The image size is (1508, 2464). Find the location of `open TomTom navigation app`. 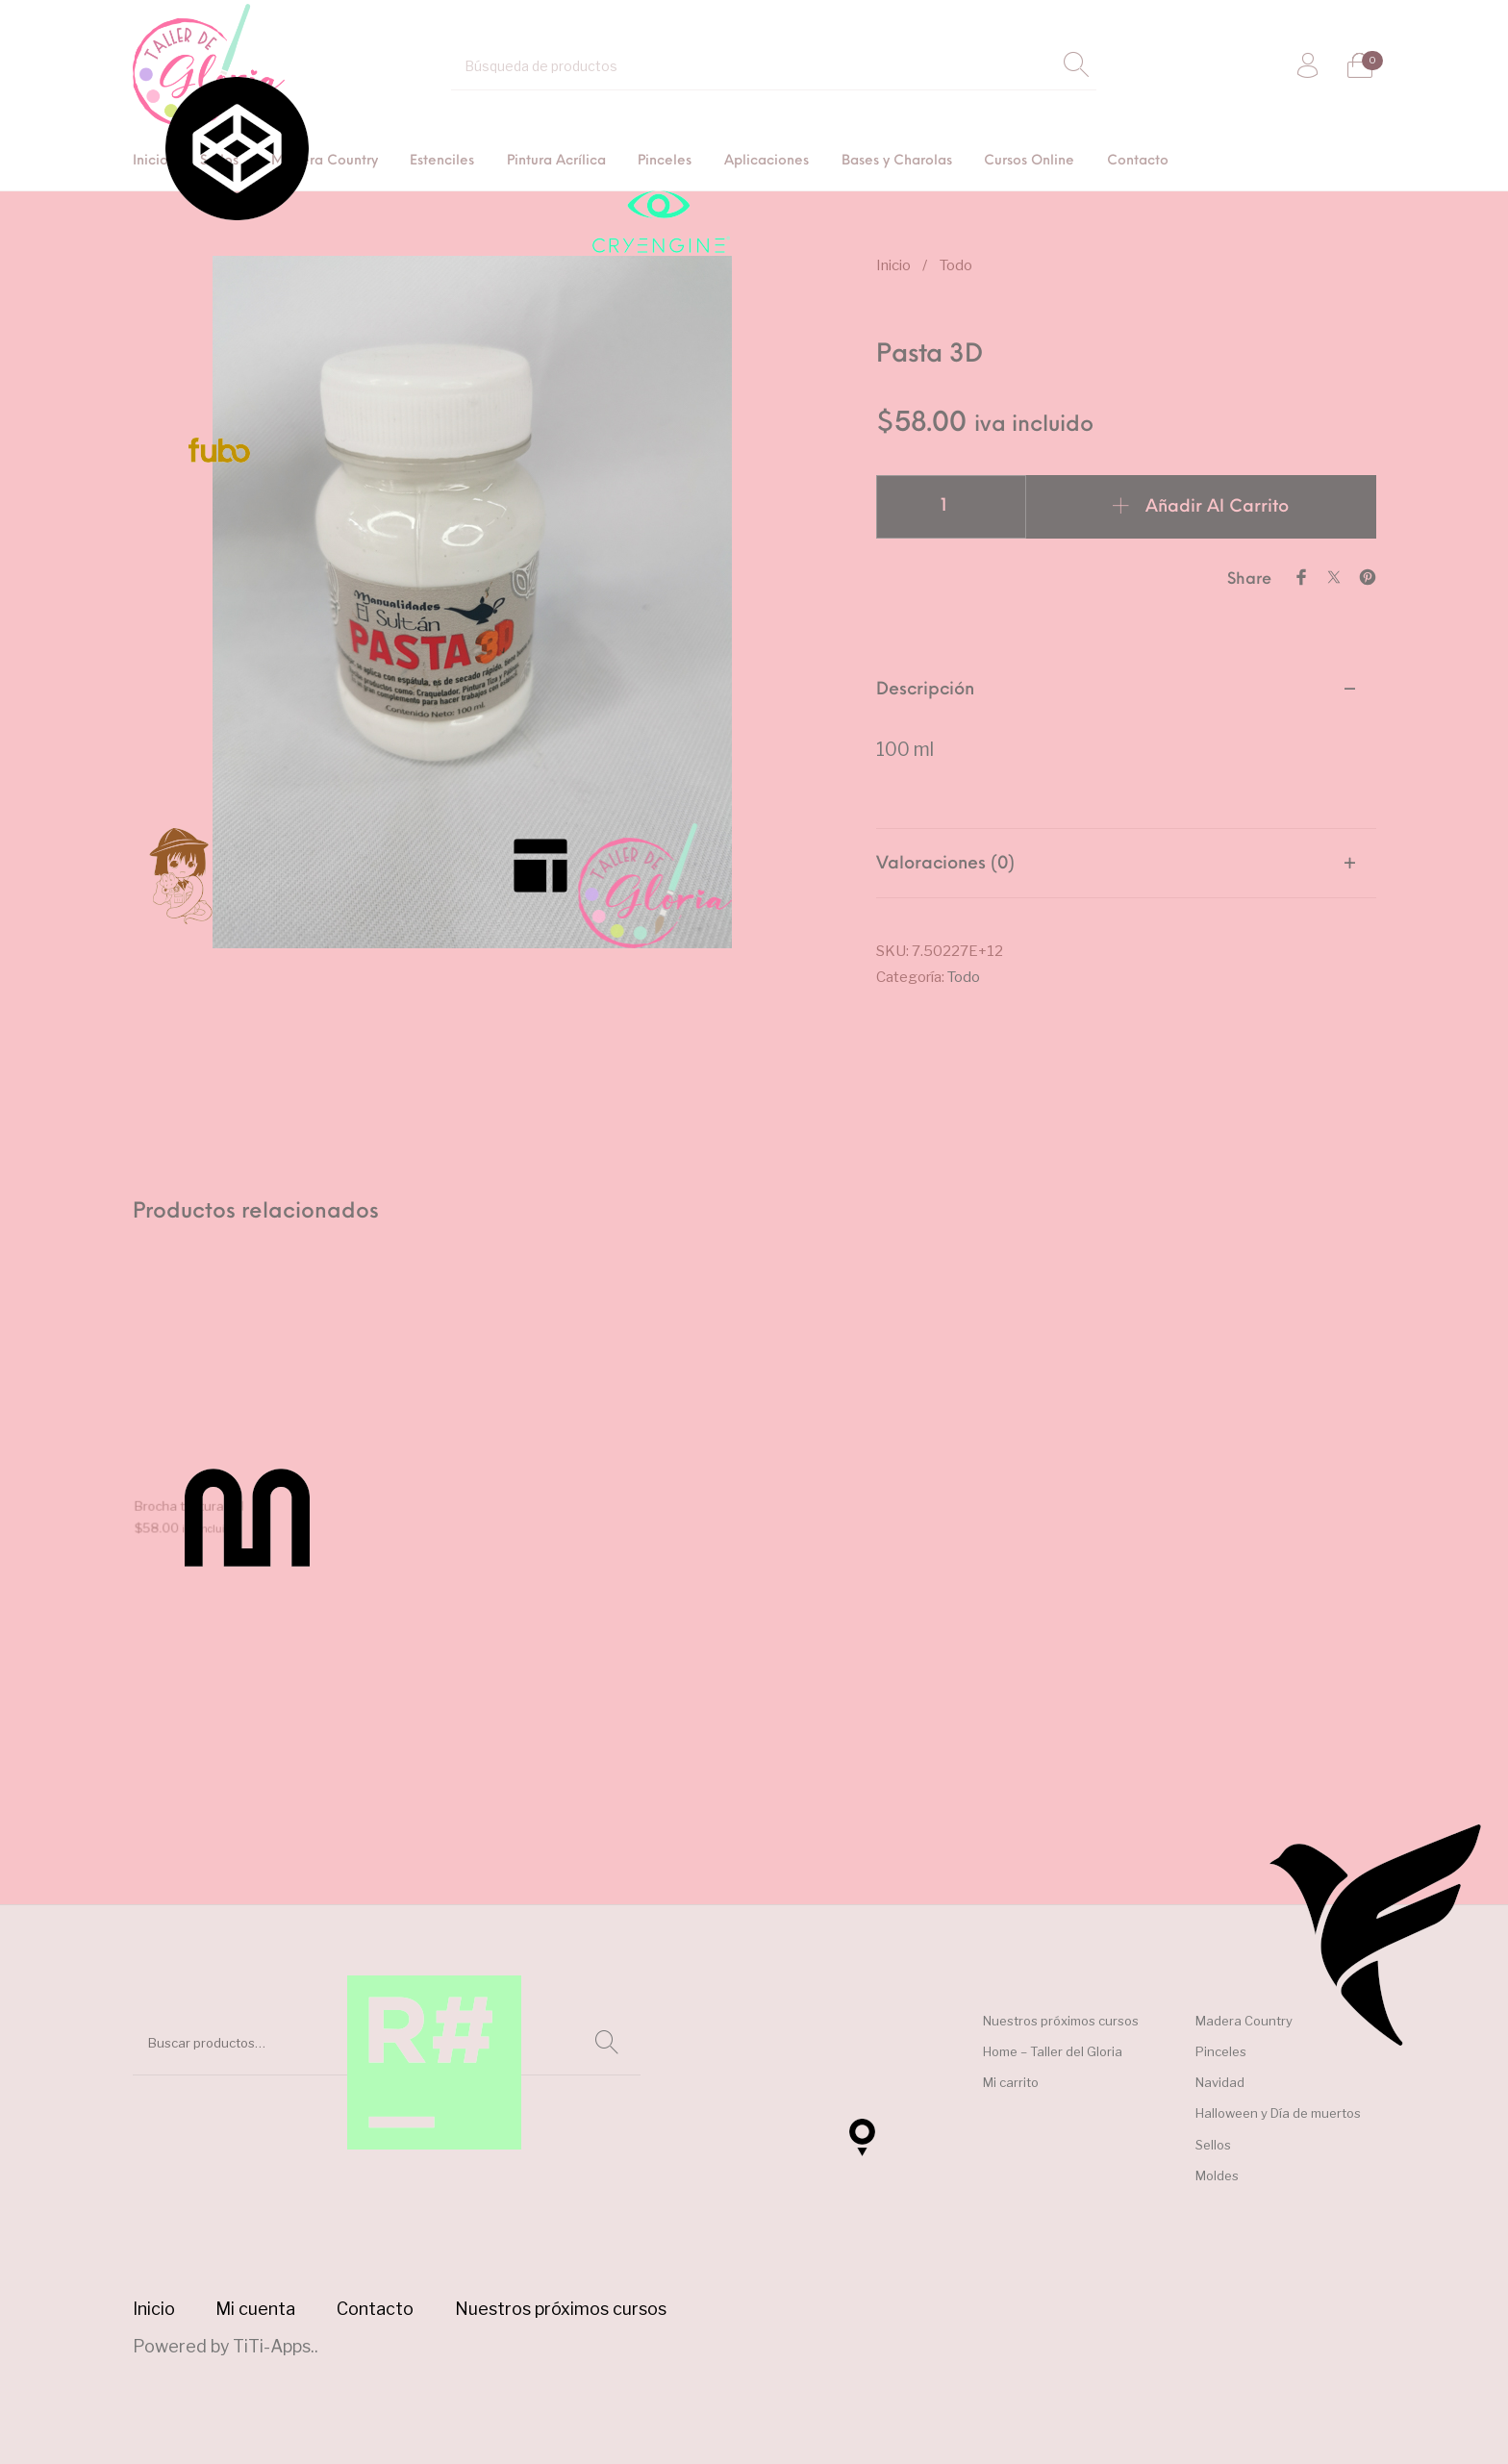

open TomTom navigation app is located at coordinates (862, 2137).